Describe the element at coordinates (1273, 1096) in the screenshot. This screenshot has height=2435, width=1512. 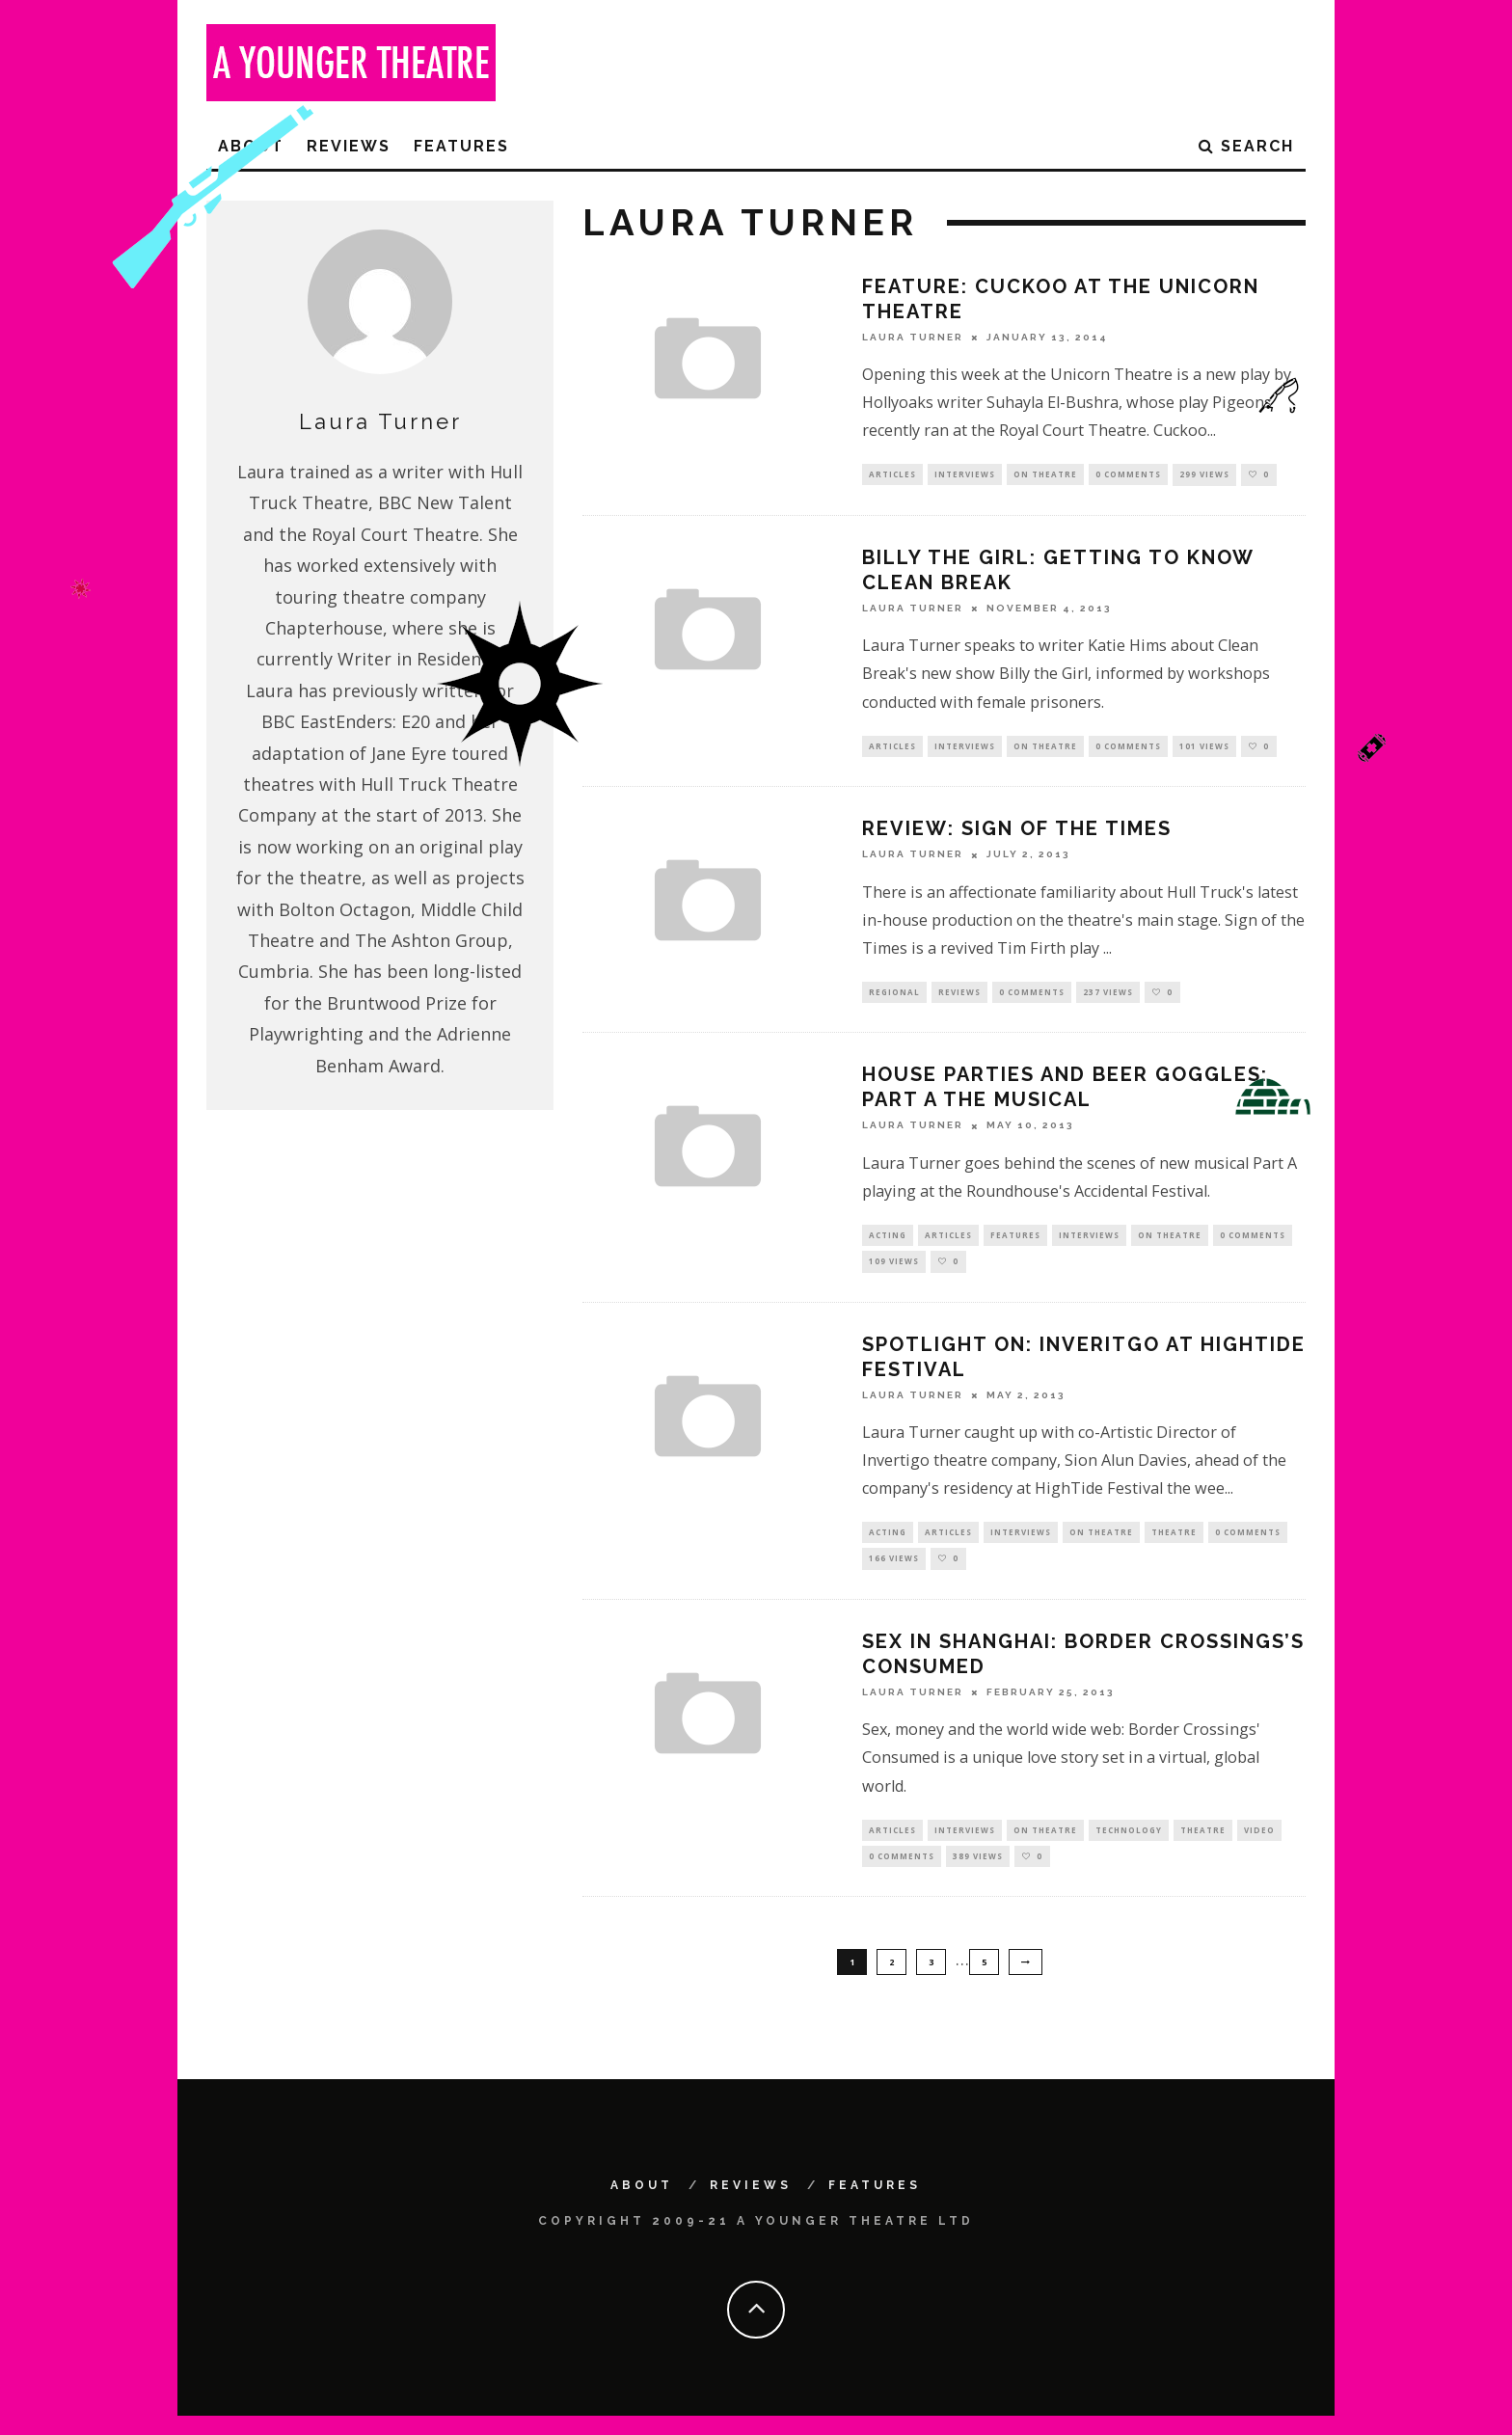
I see `winter or arctic themed content` at that location.